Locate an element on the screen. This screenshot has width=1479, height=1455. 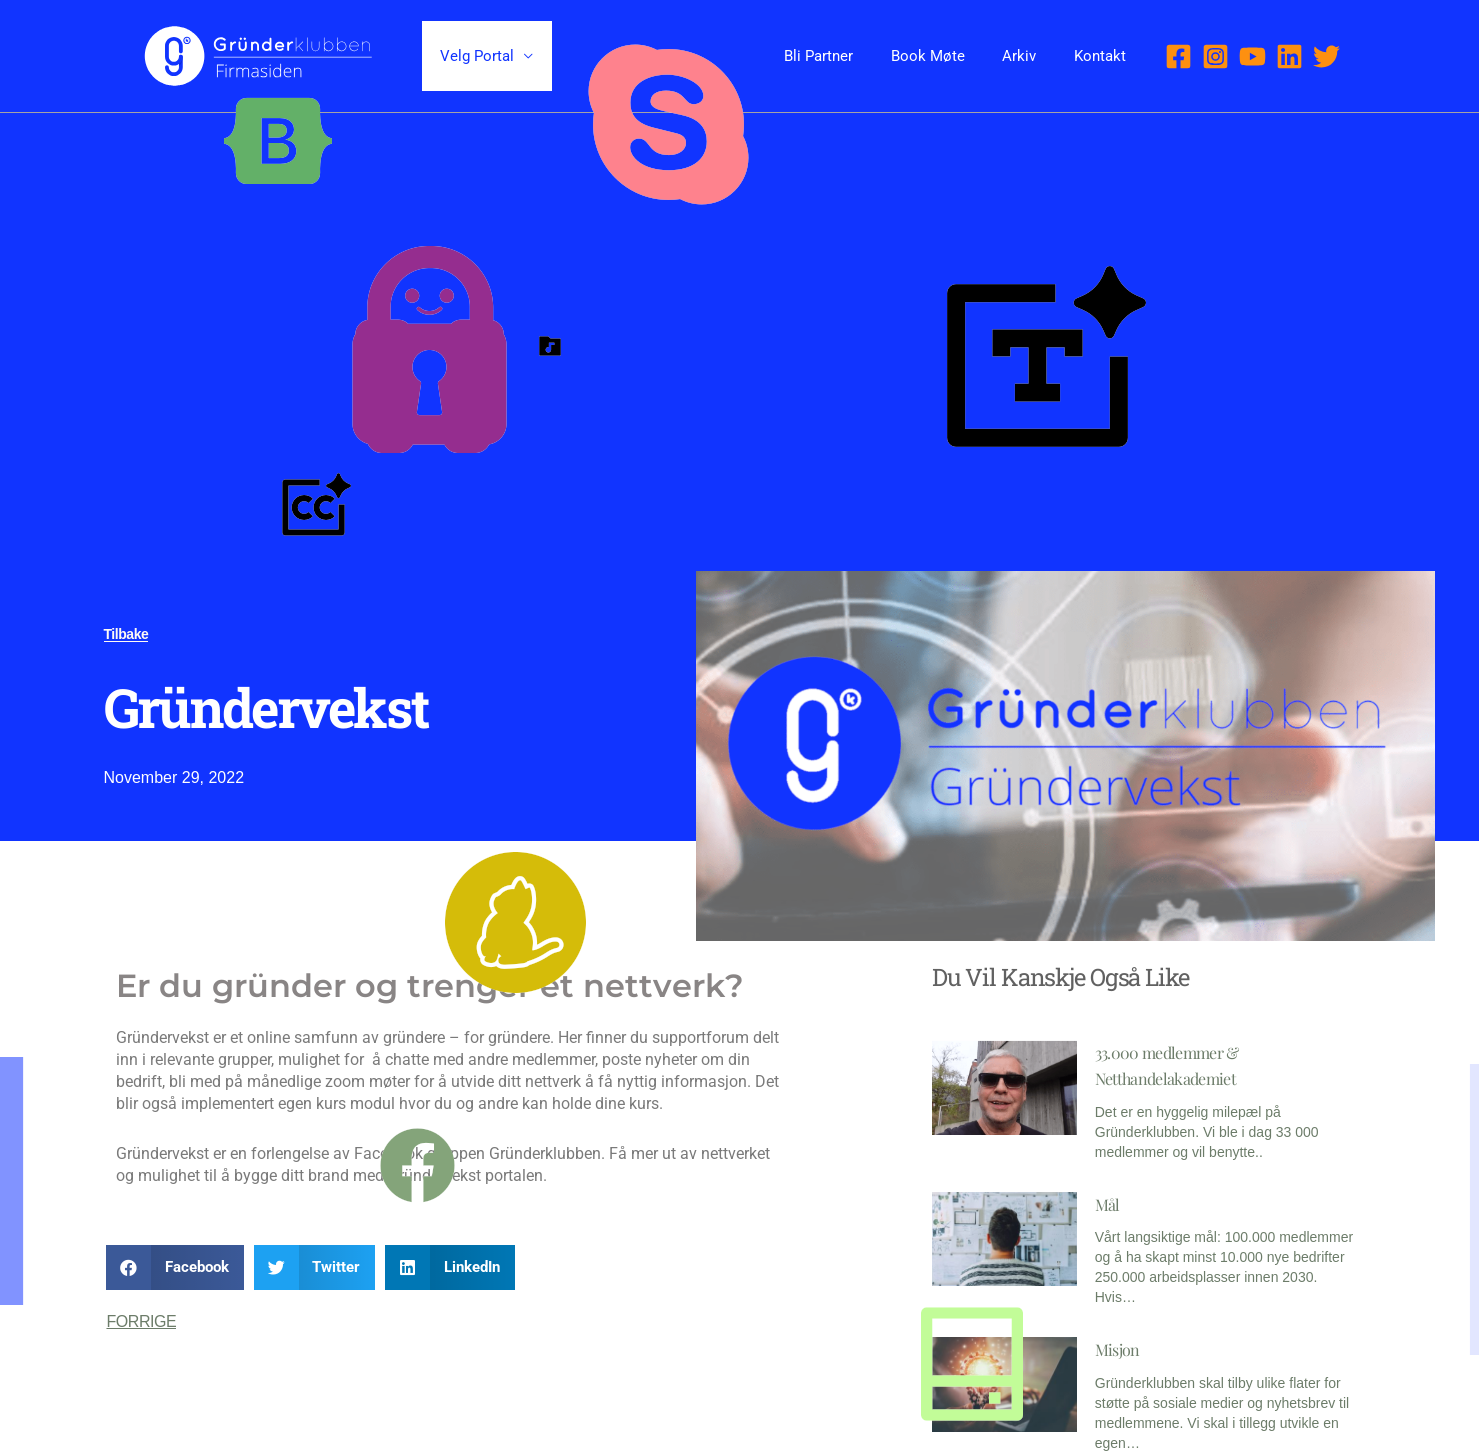
open skype app is located at coordinates (668, 124).